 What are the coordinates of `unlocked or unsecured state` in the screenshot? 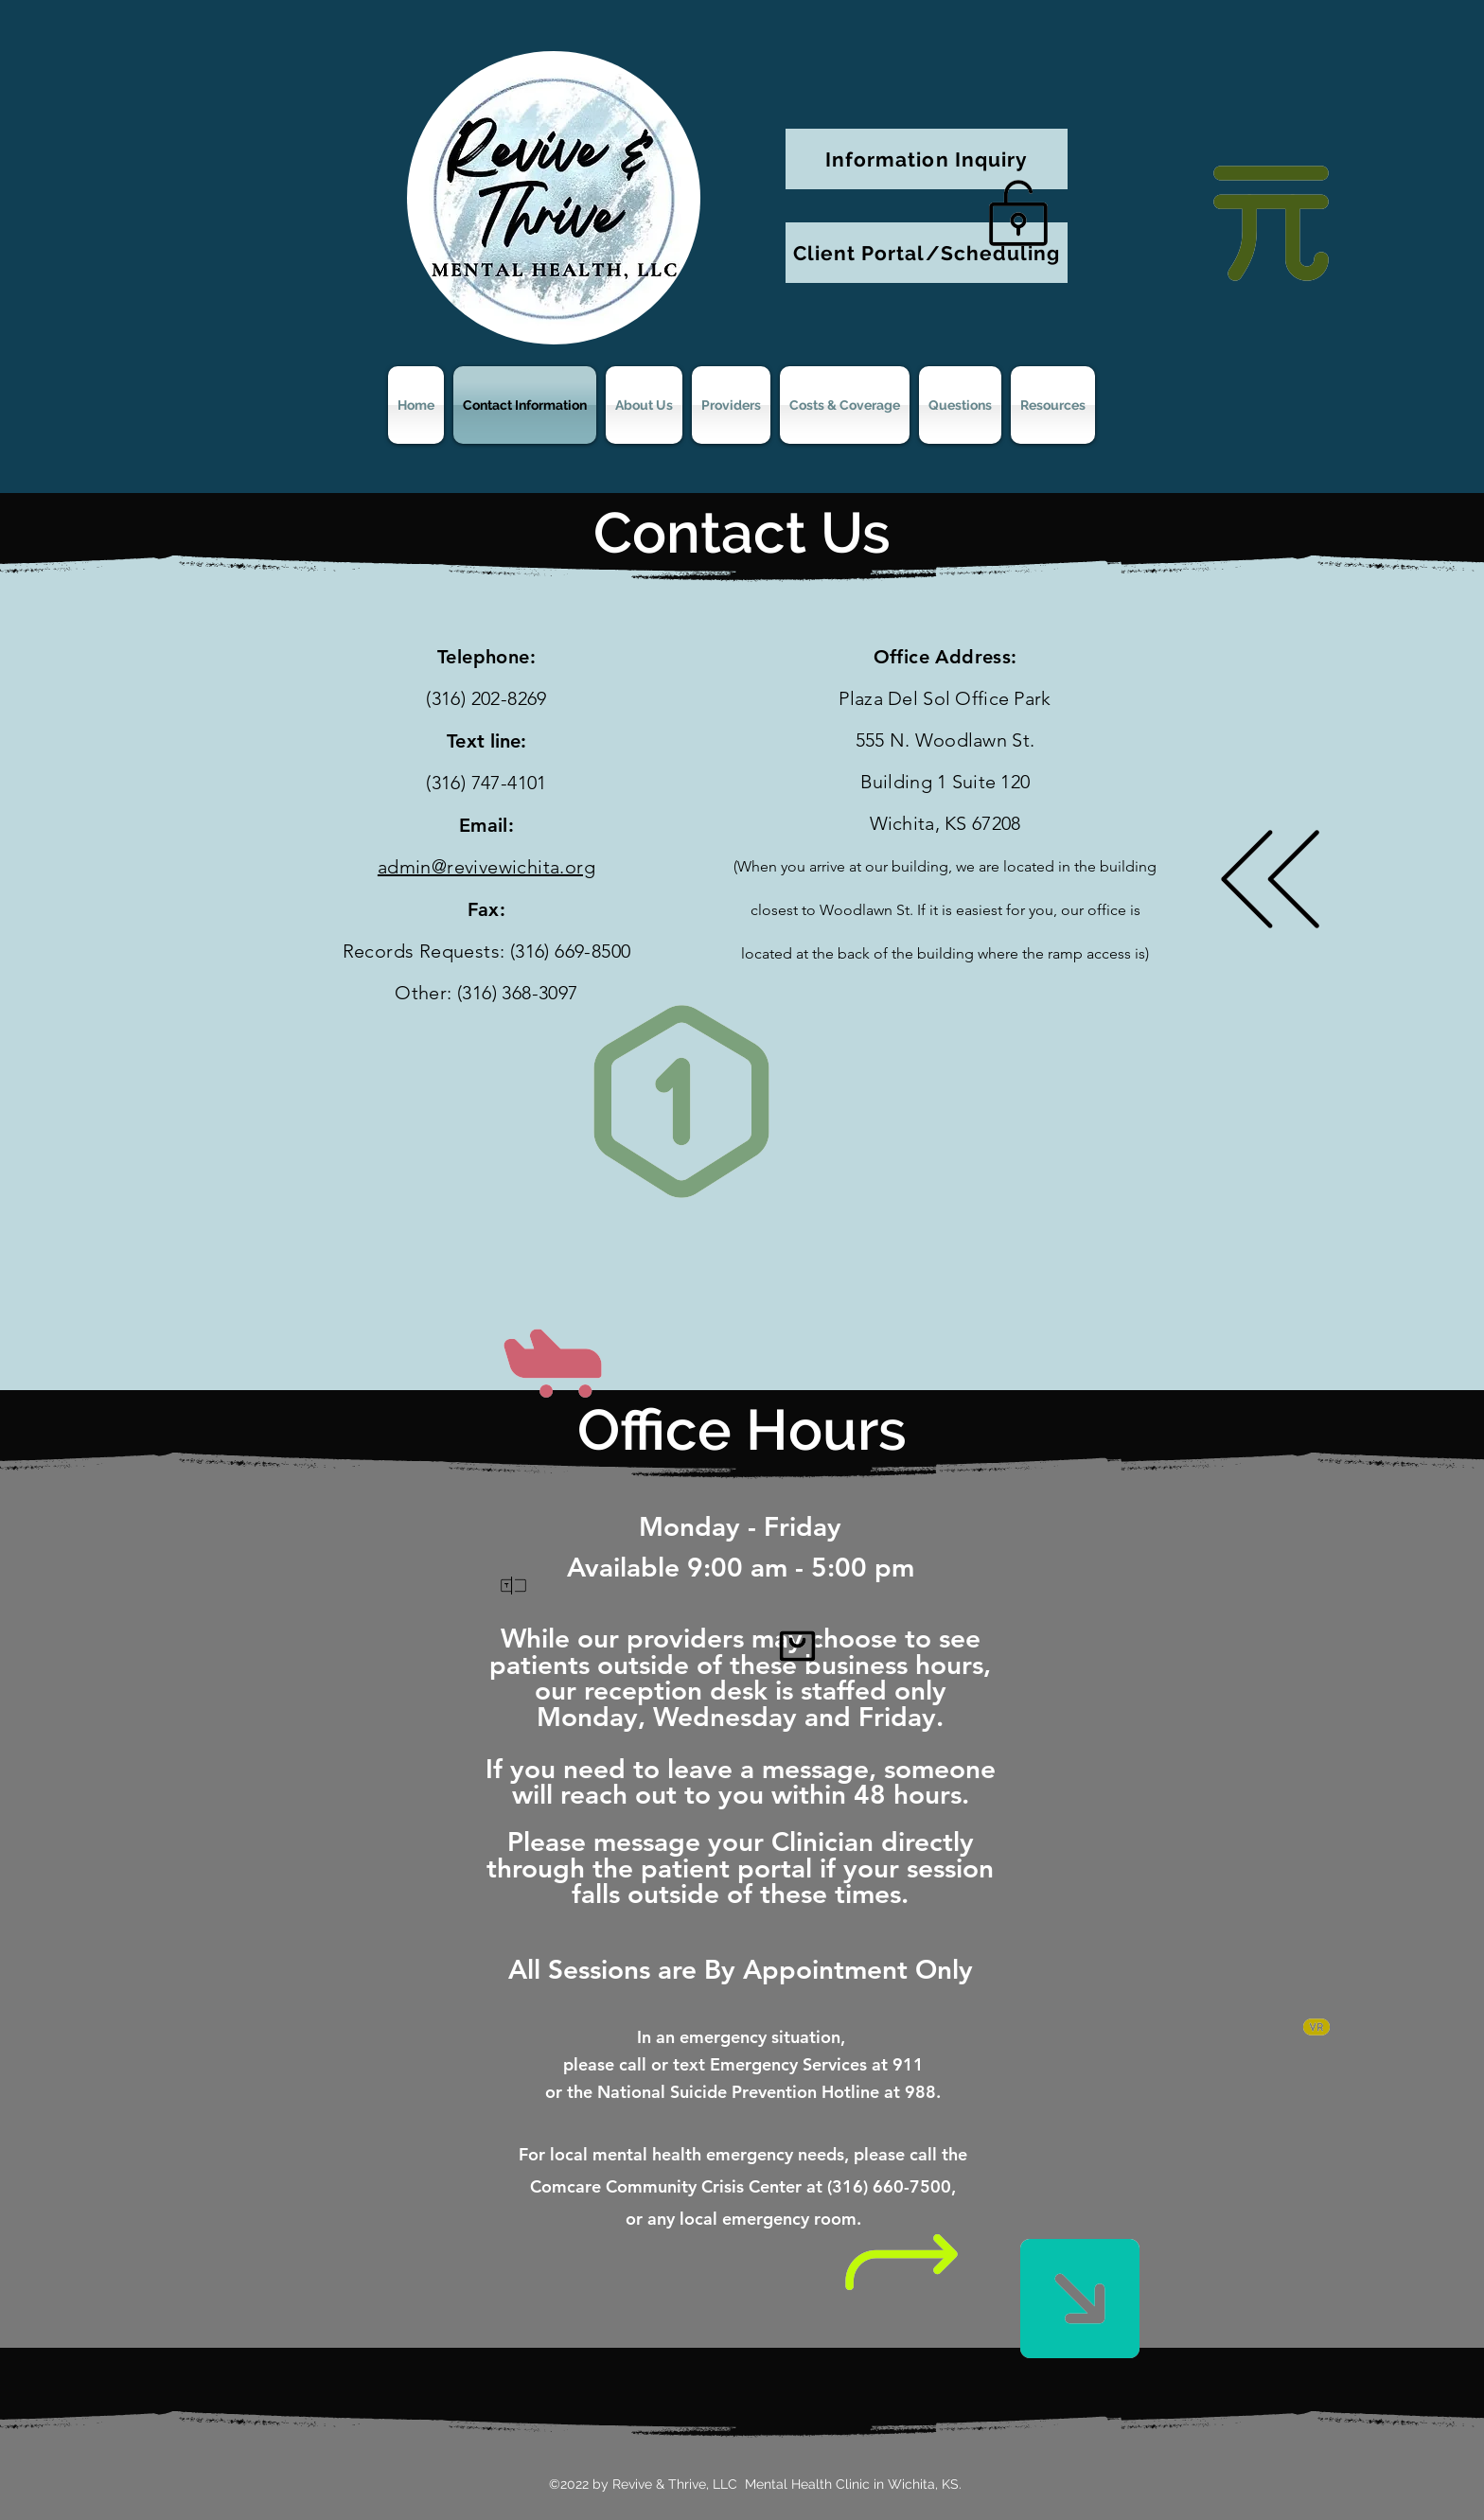 It's located at (1018, 217).